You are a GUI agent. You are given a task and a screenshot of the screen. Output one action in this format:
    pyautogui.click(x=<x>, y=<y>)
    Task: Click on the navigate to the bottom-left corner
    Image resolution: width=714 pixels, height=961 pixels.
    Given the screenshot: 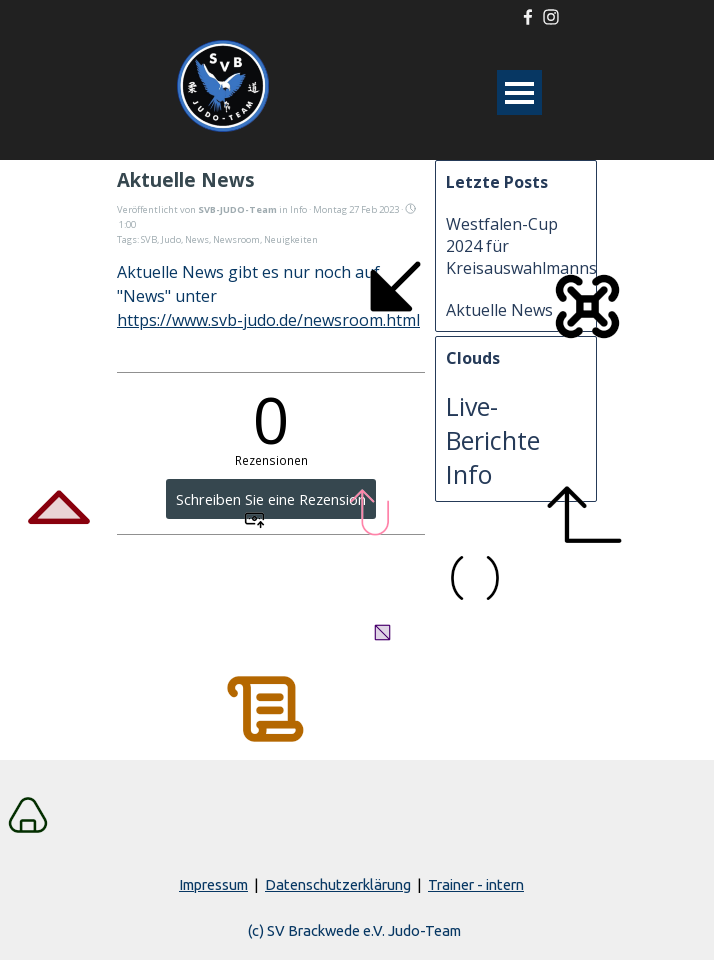 What is the action you would take?
    pyautogui.click(x=395, y=286)
    